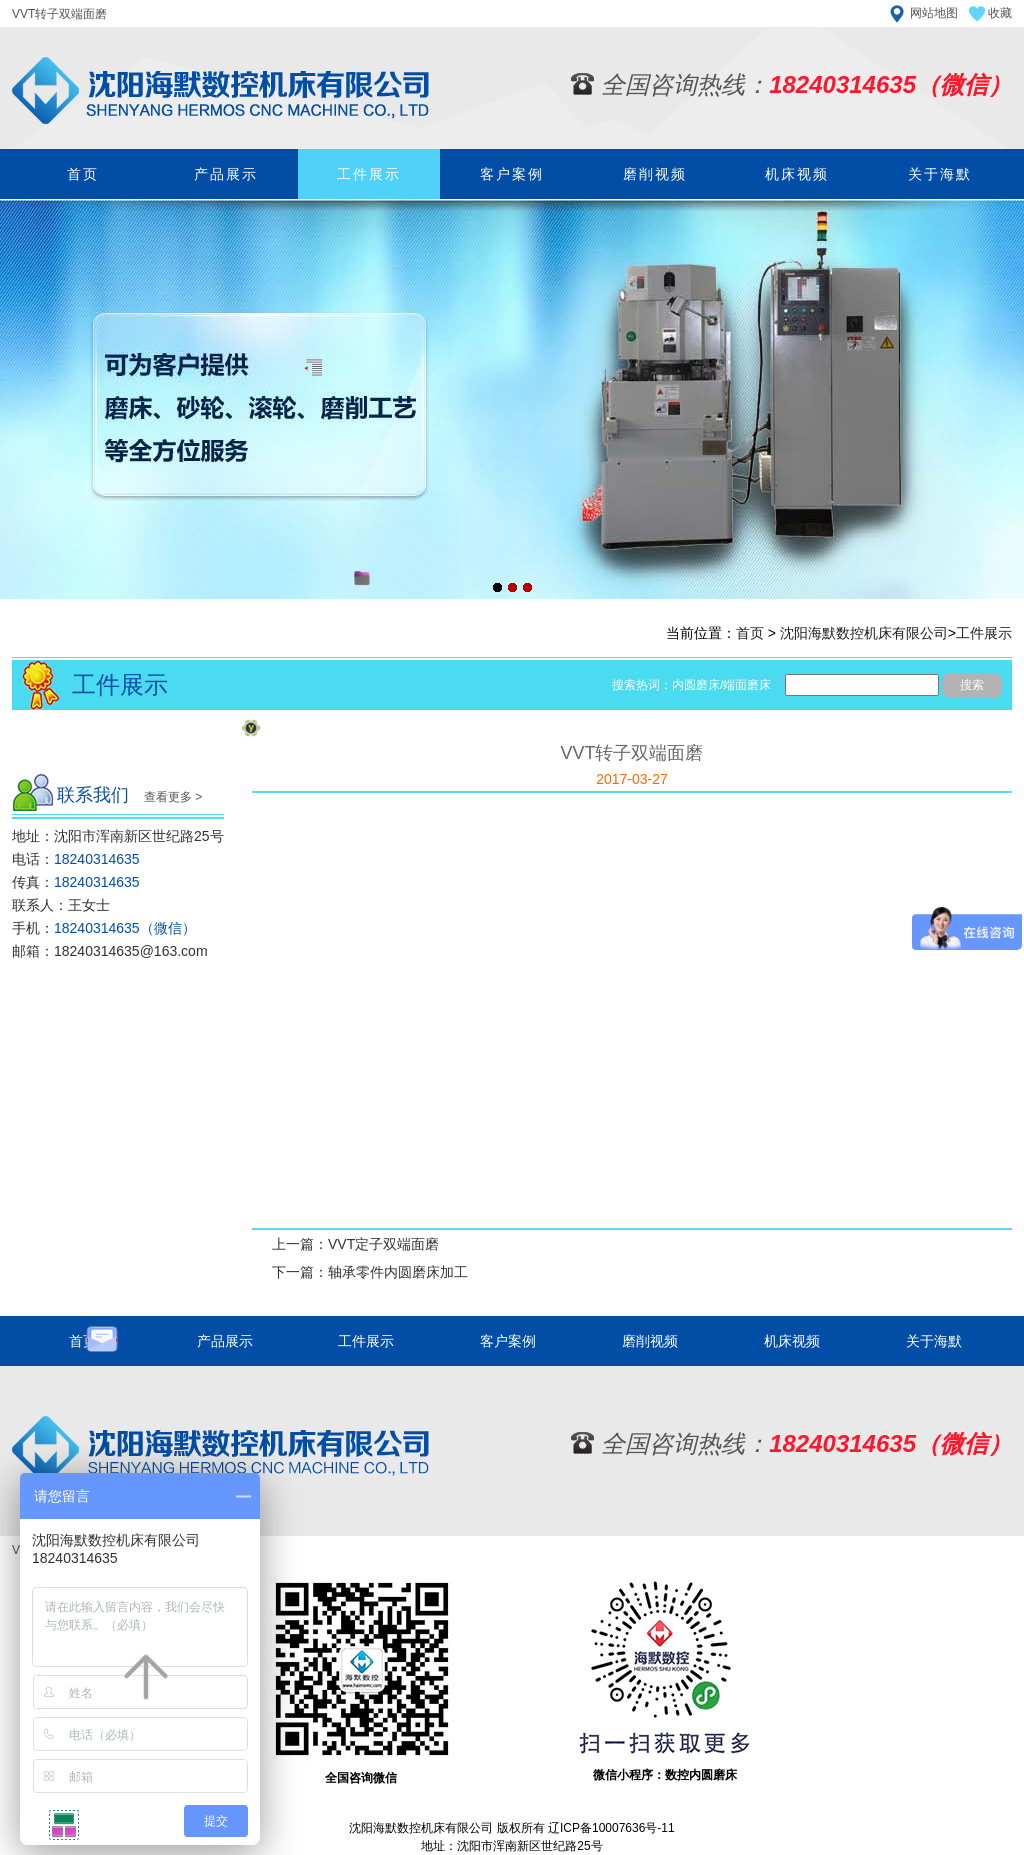 This screenshot has height=1855, width=1024. I want to click on upload or send file, so click(146, 1677).